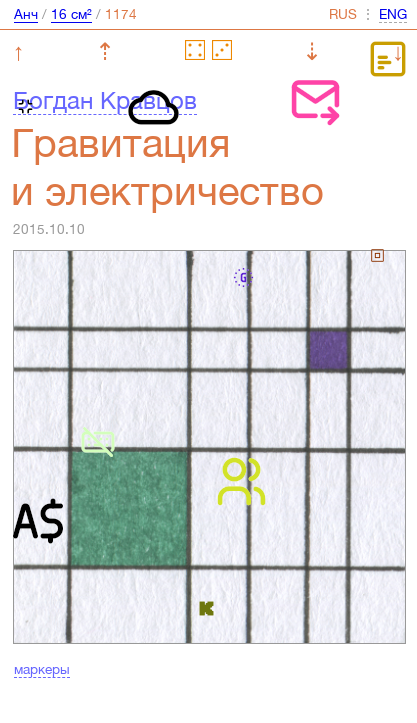 The image size is (417, 723). I want to click on align content to bottom-left of container, so click(388, 59).